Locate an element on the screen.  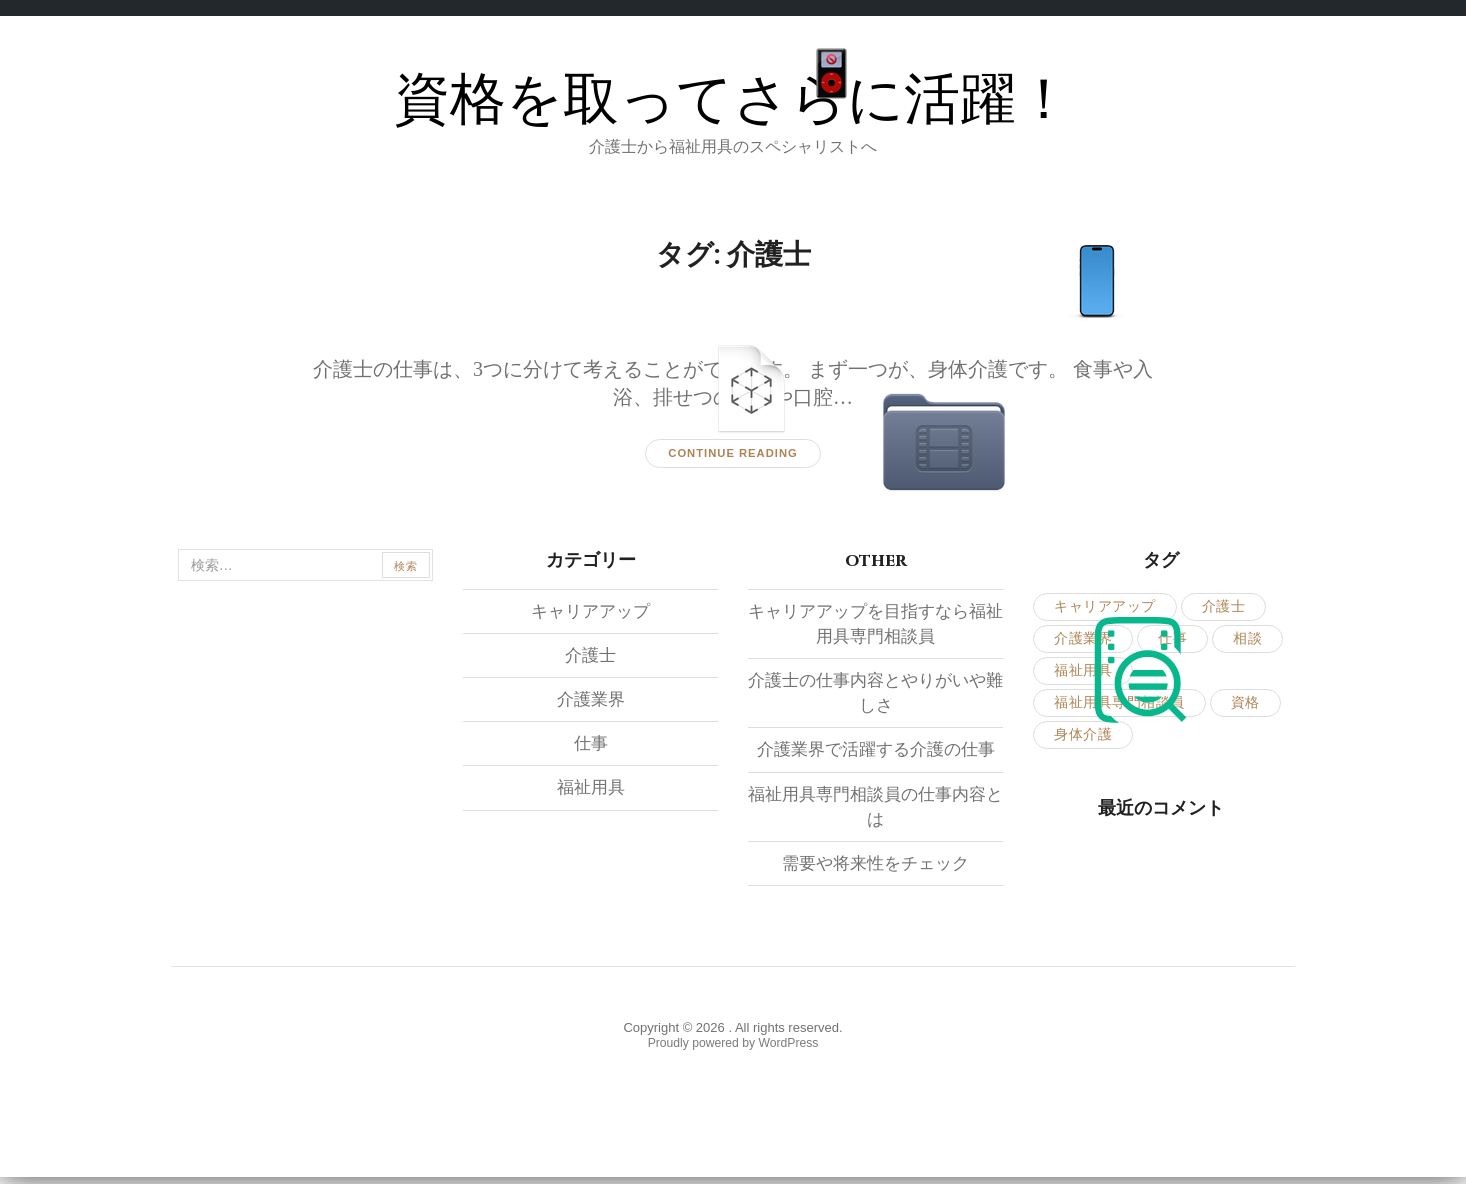
open an augmented reality file is located at coordinates (751, 390).